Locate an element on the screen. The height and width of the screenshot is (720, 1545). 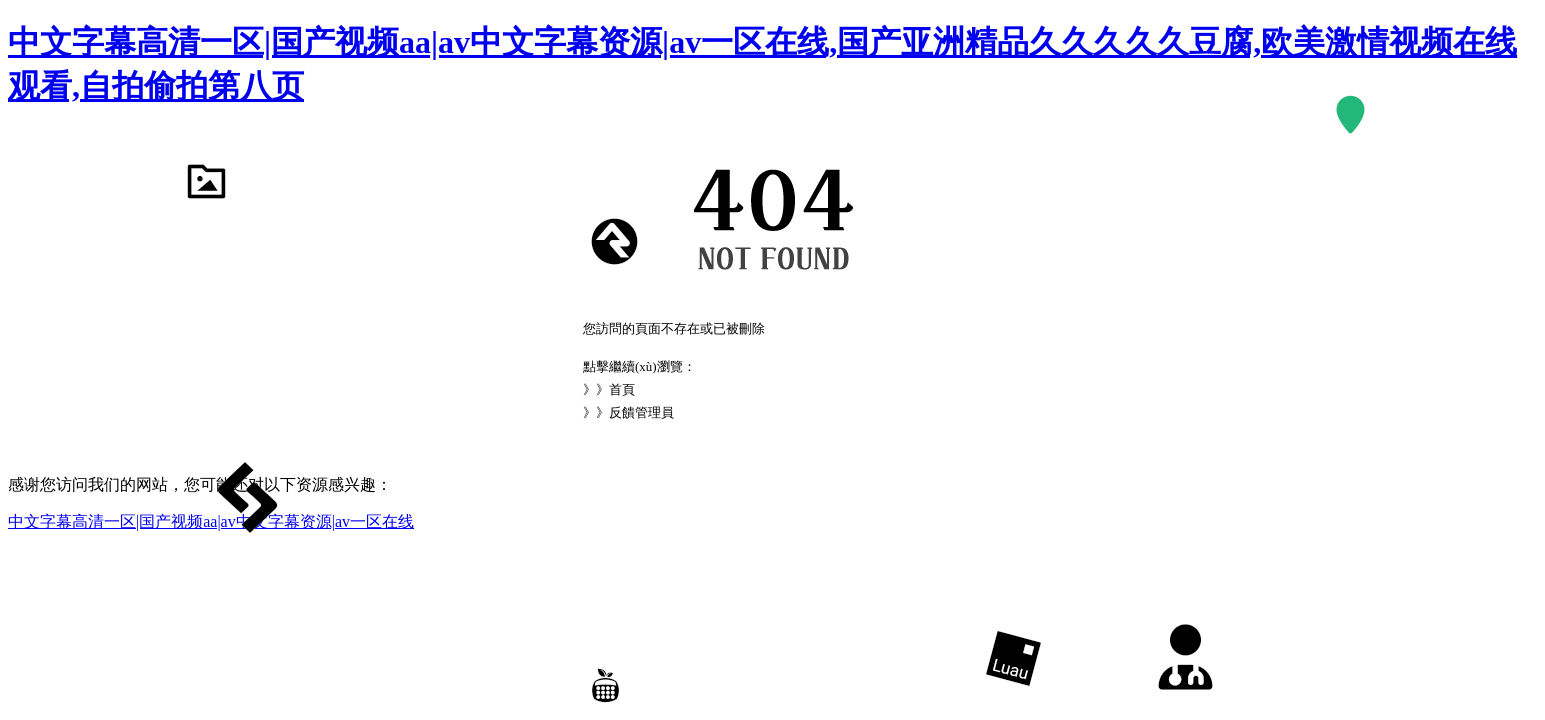
open photo or image folder is located at coordinates (206, 181).